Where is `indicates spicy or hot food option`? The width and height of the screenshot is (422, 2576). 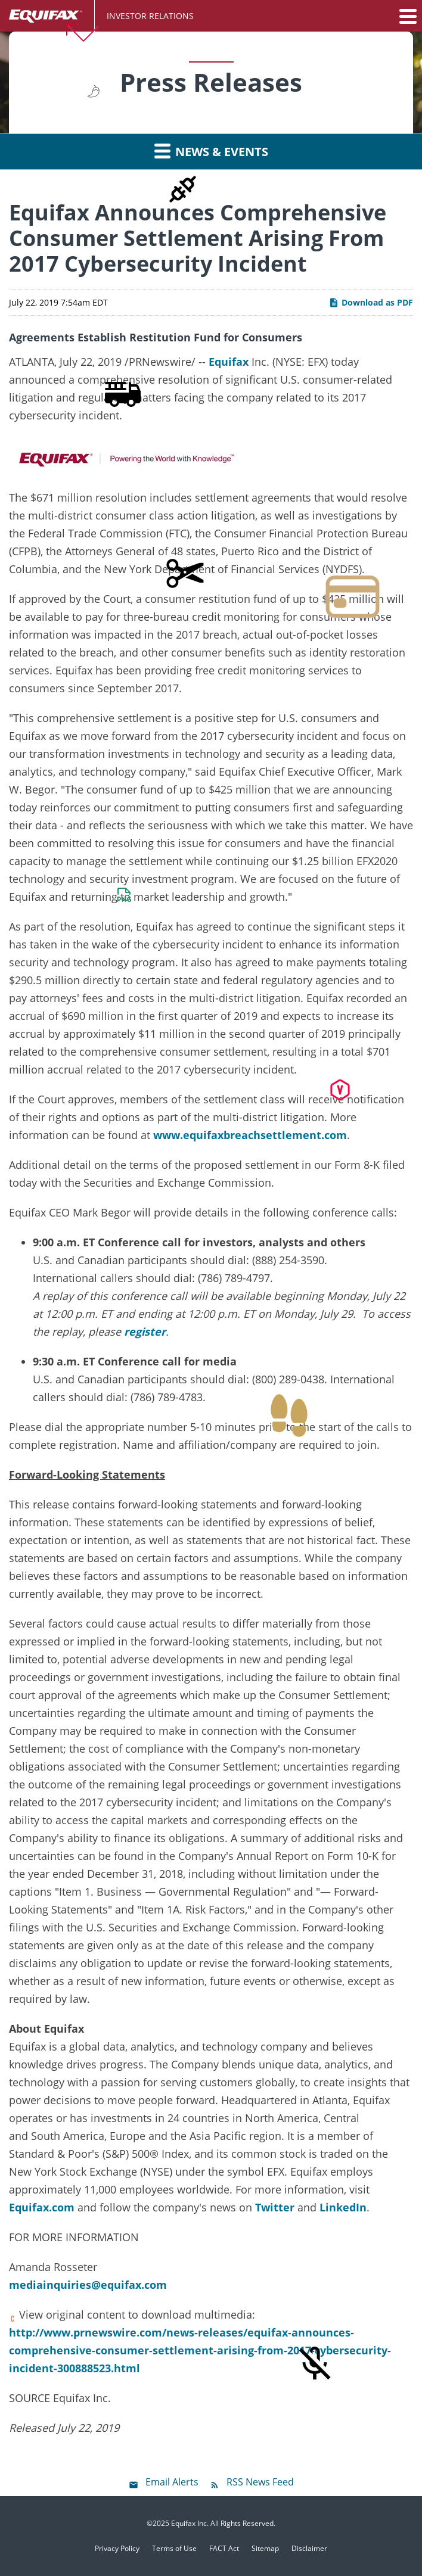 indicates spicy or hot food option is located at coordinates (94, 92).